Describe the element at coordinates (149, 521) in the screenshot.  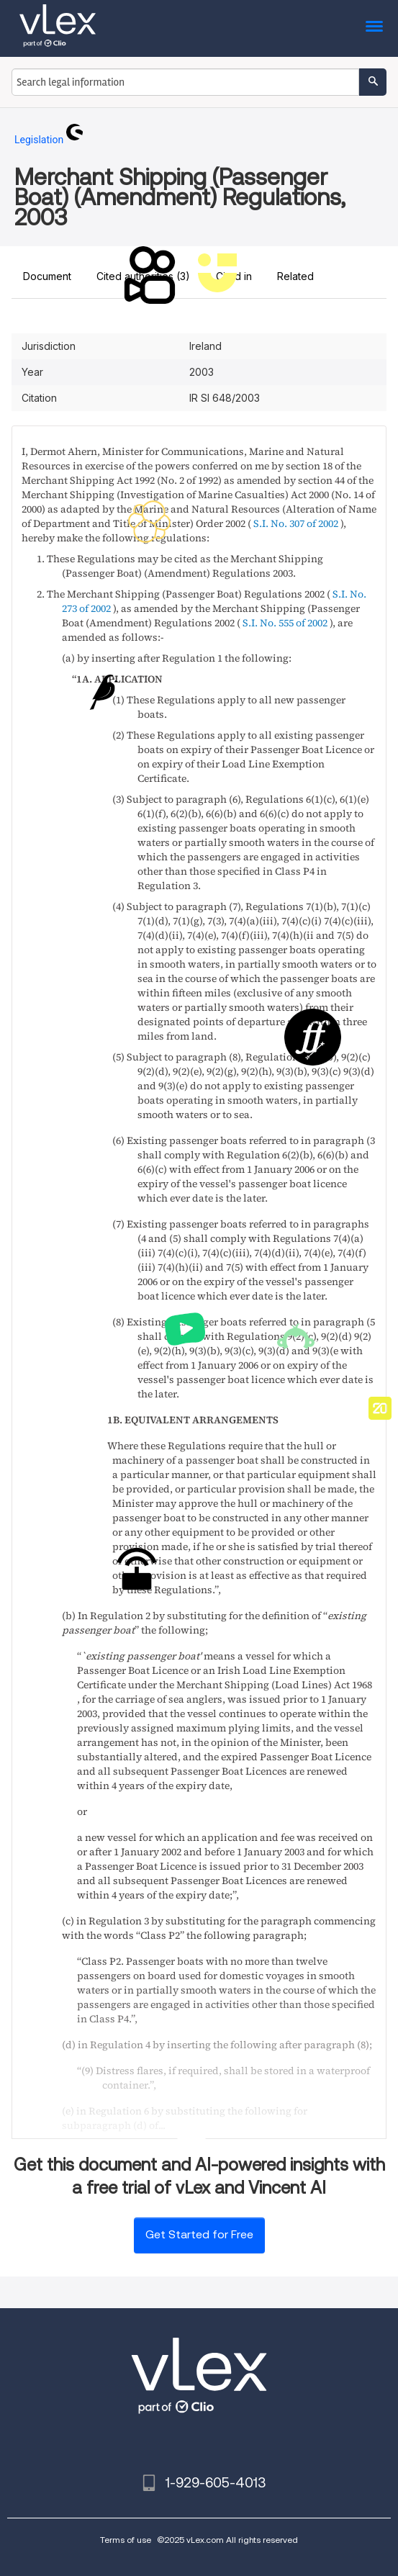
I see `elastic company logo` at that location.